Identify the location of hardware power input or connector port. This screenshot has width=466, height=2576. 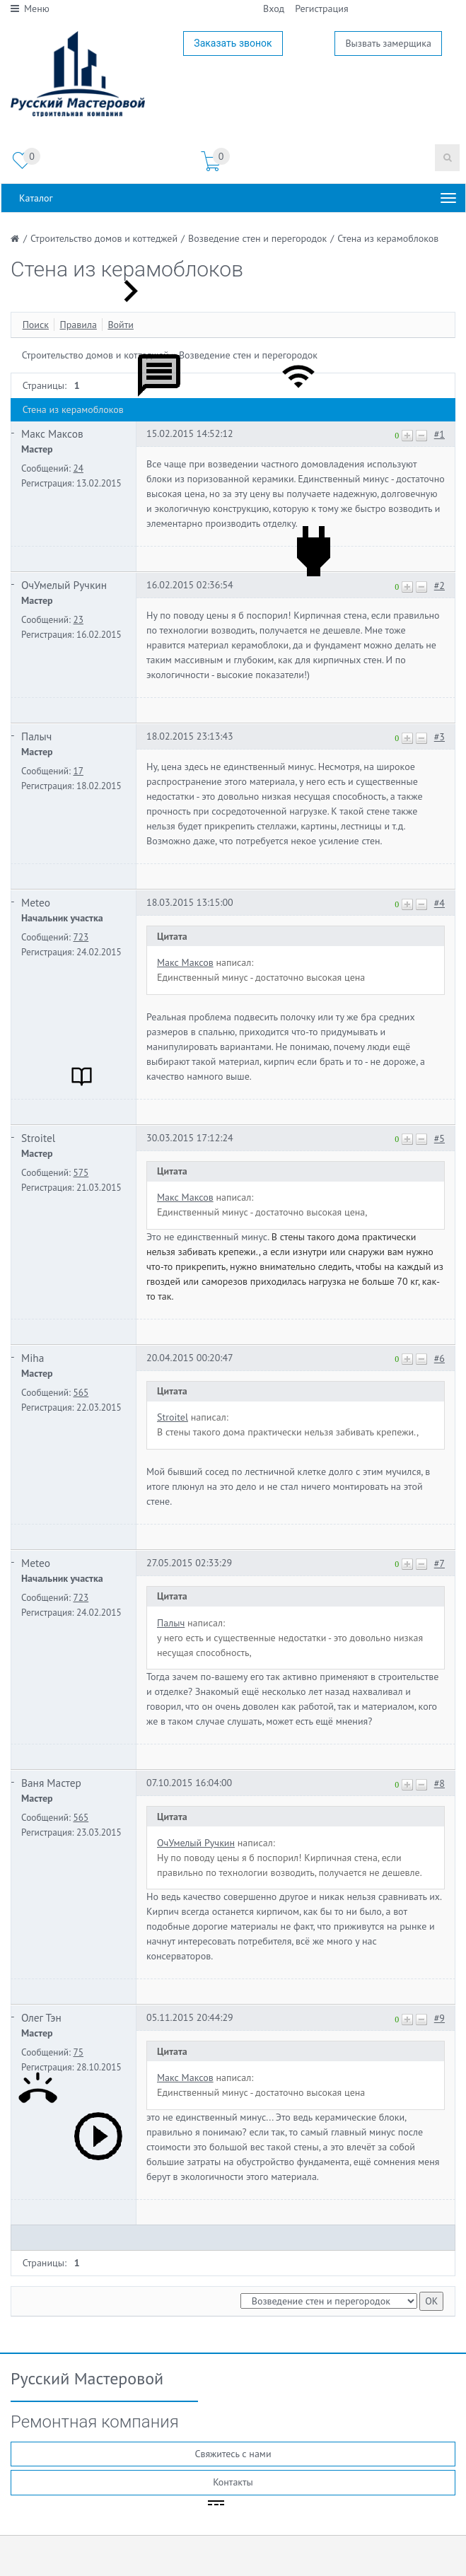
(216, 2502).